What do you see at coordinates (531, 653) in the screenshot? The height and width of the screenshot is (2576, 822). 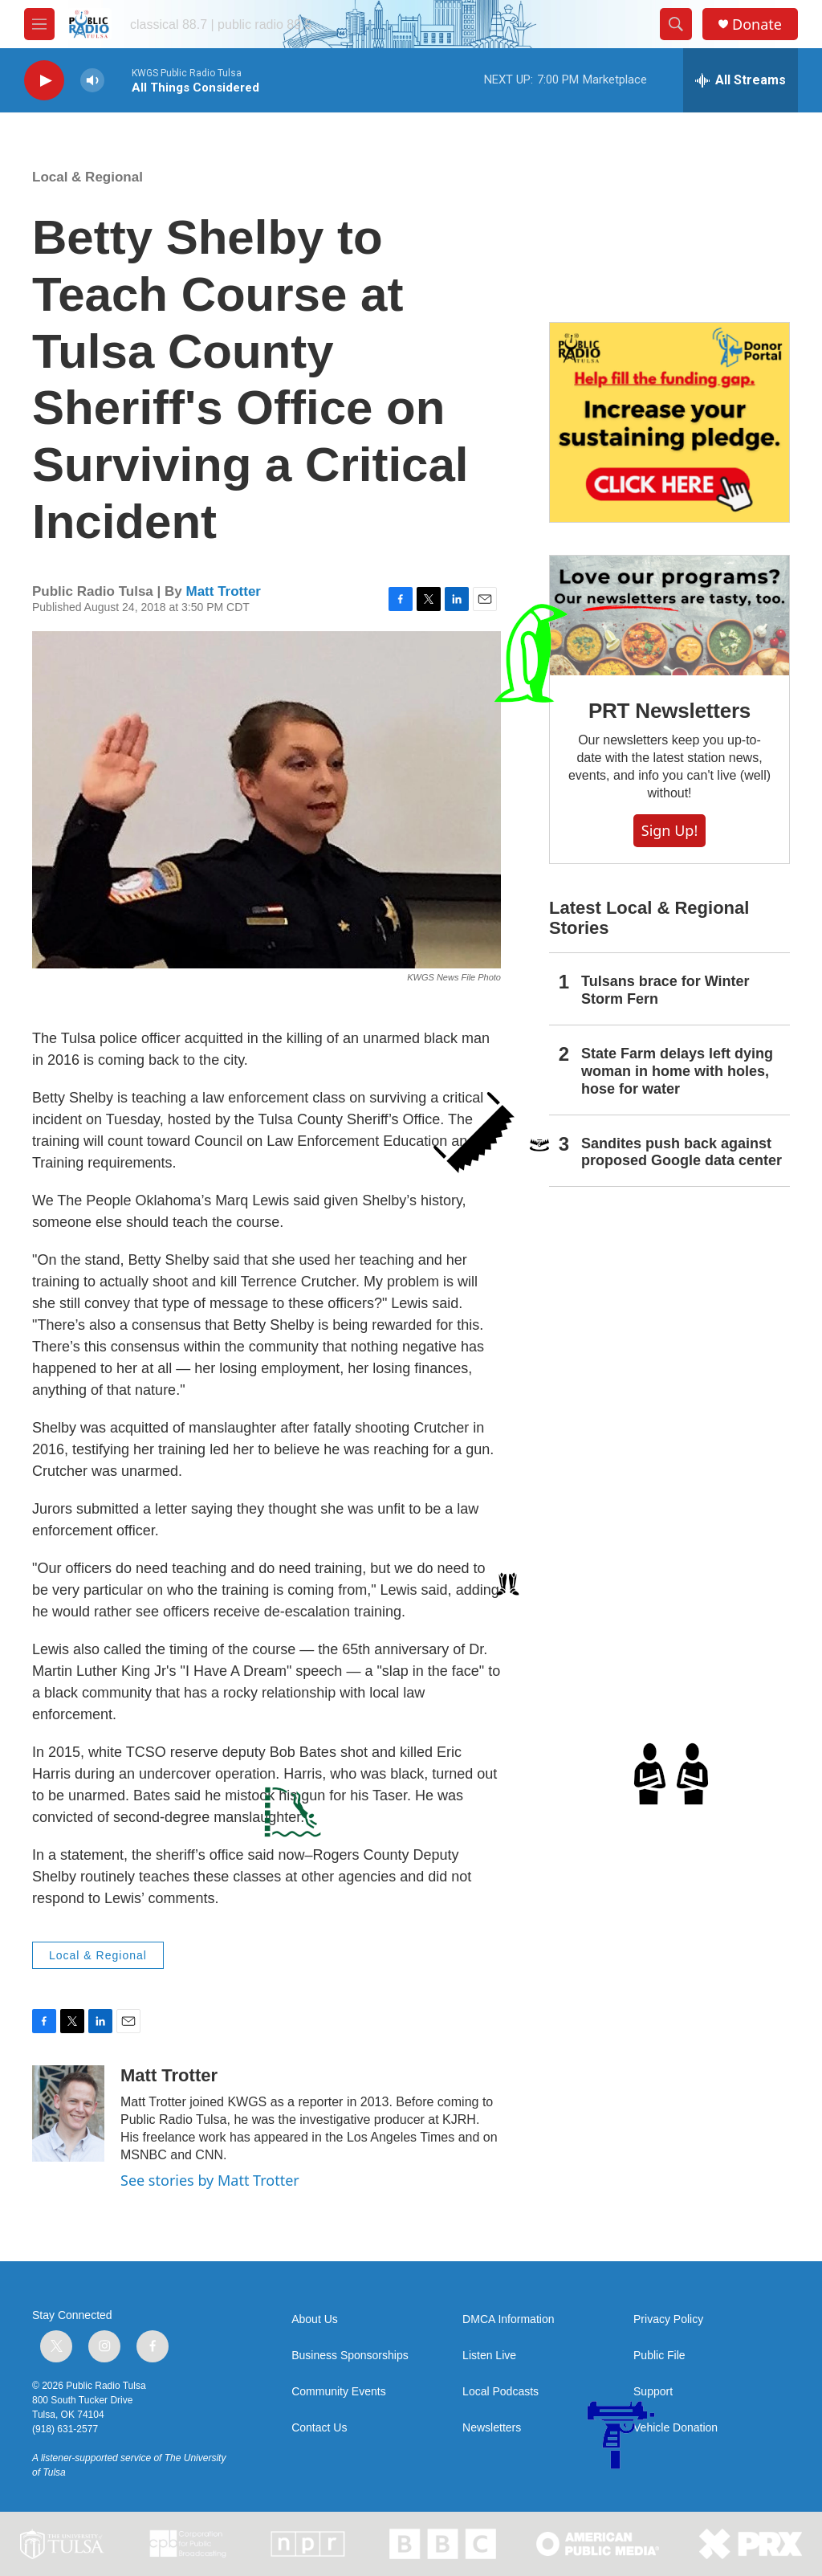 I see `penguin character or mascot icon` at bounding box center [531, 653].